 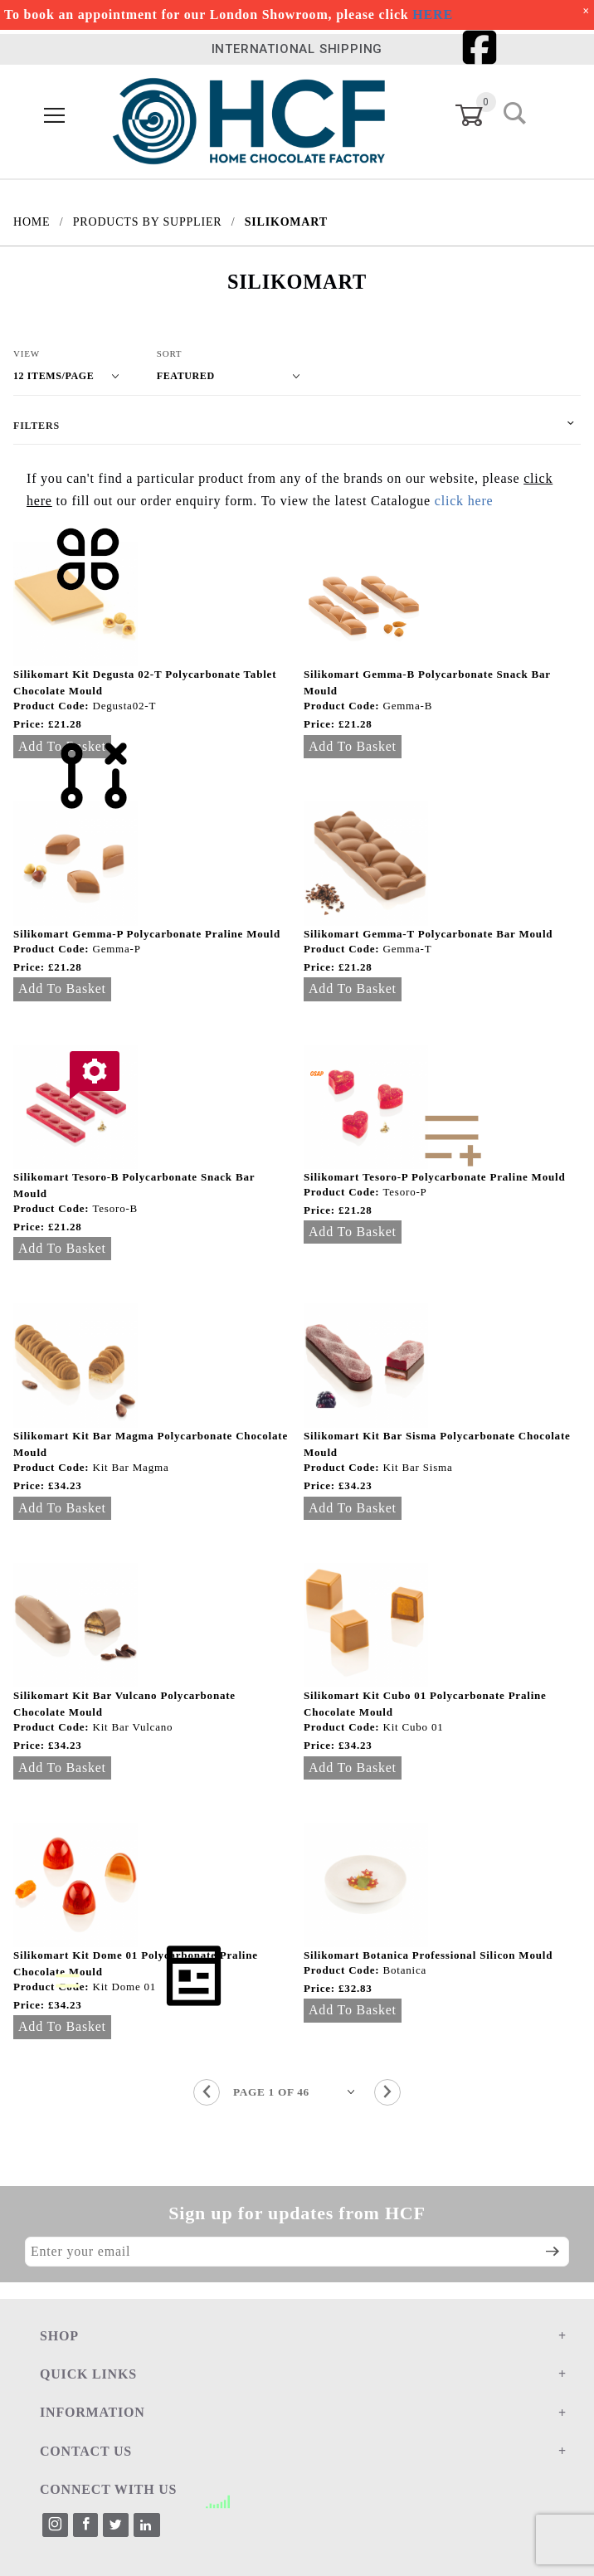 What do you see at coordinates (67, 1980) in the screenshot?
I see `indicates equal or balanced values` at bounding box center [67, 1980].